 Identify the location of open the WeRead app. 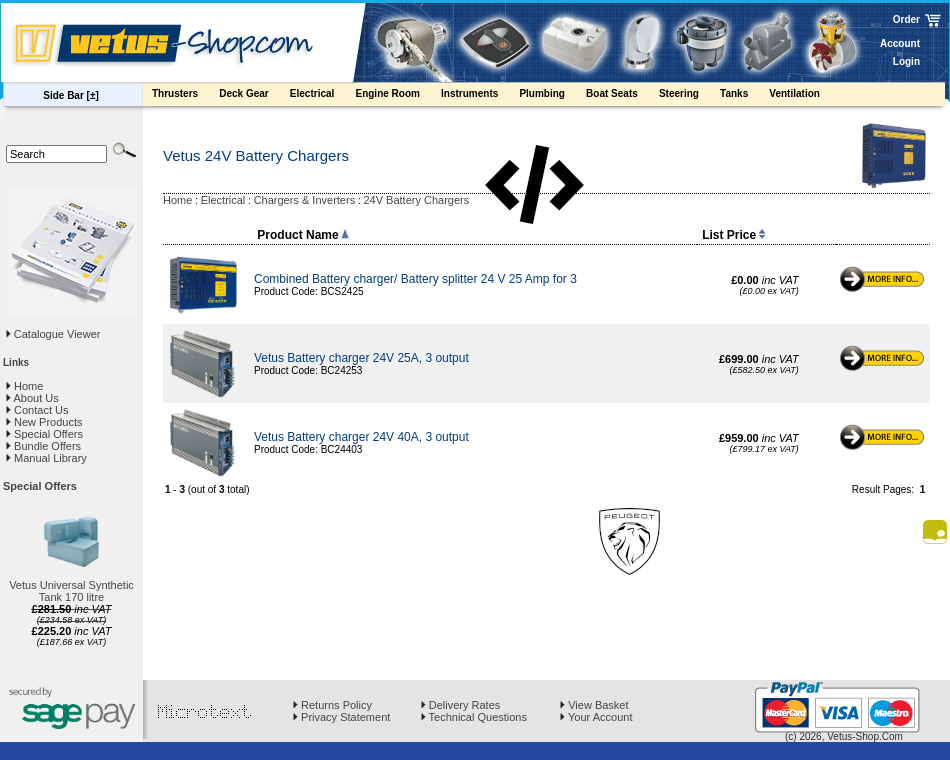
(935, 532).